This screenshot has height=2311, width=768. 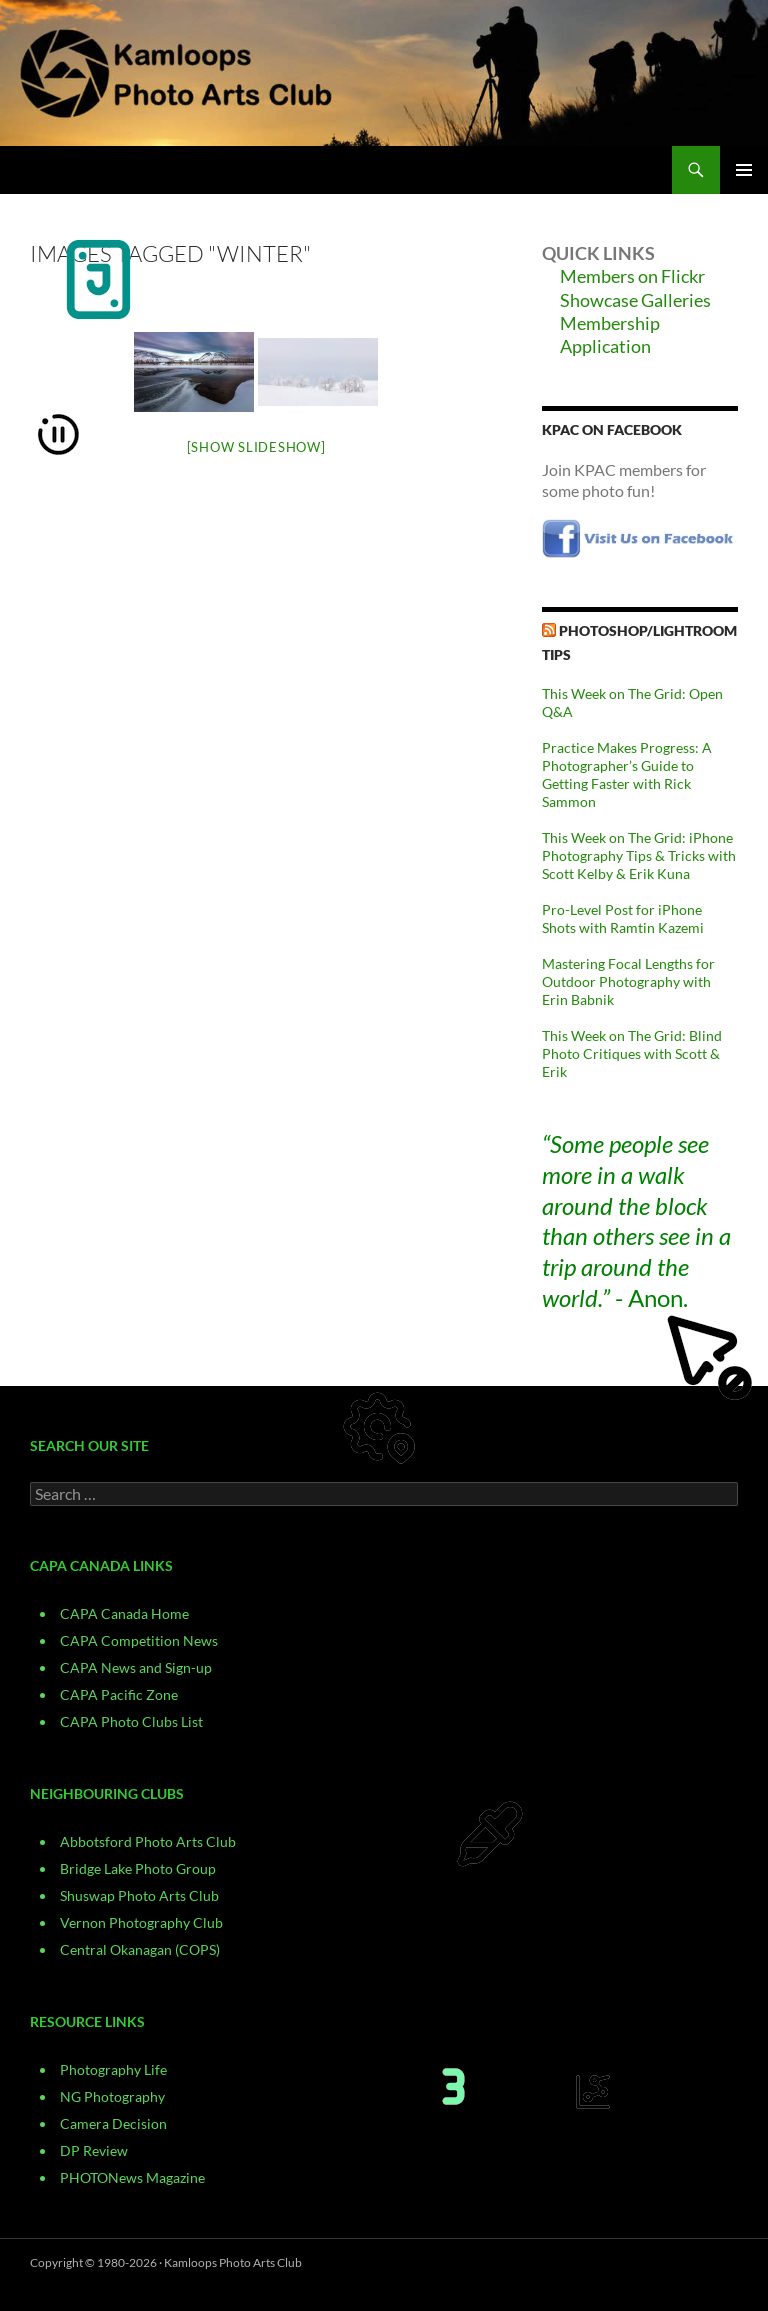 What do you see at coordinates (453, 2086) in the screenshot?
I see `indicates step 3 in a multi-step process` at bounding box center [453, 2086].